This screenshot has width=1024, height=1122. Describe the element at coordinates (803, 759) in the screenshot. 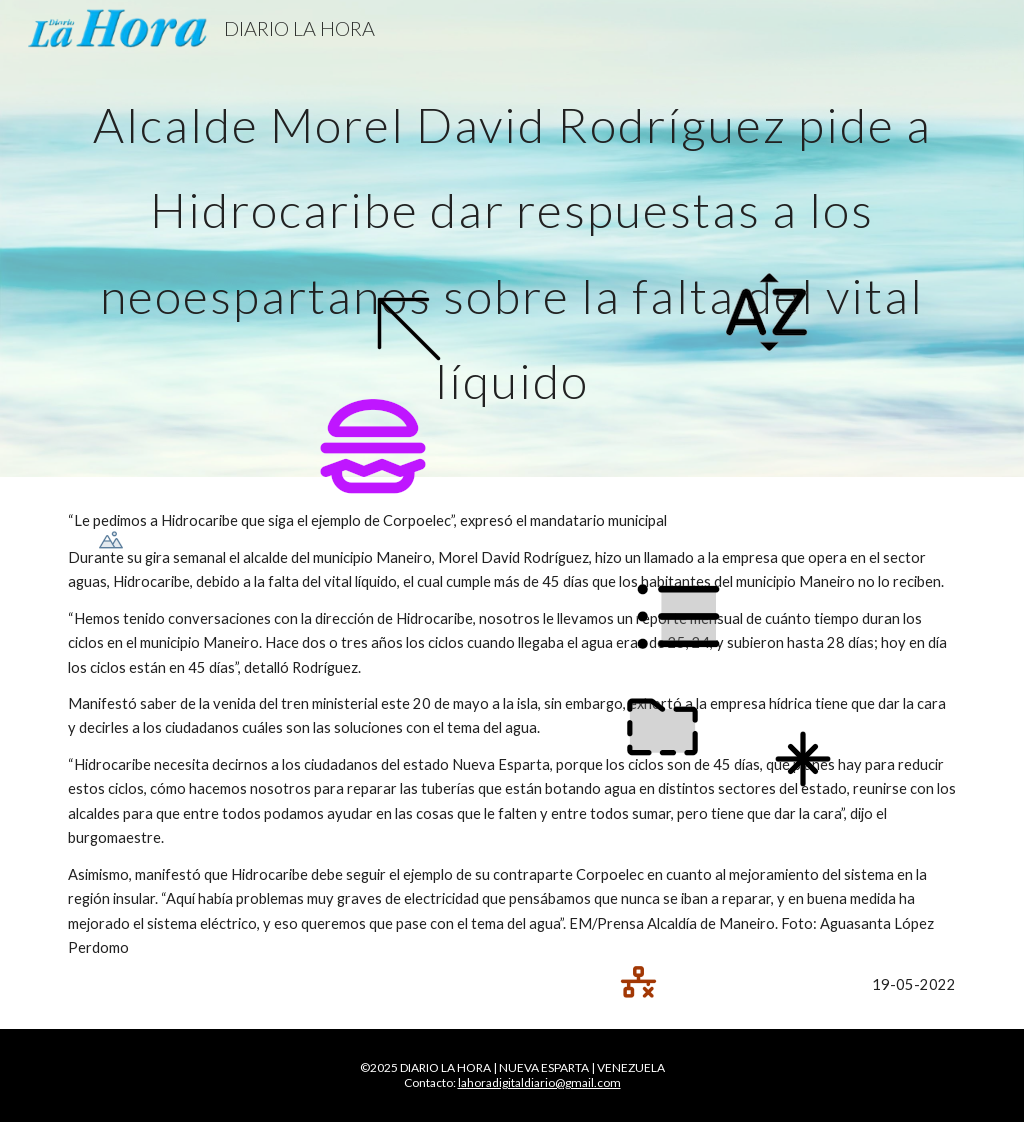

I see `set or view your north star goal` at that location.